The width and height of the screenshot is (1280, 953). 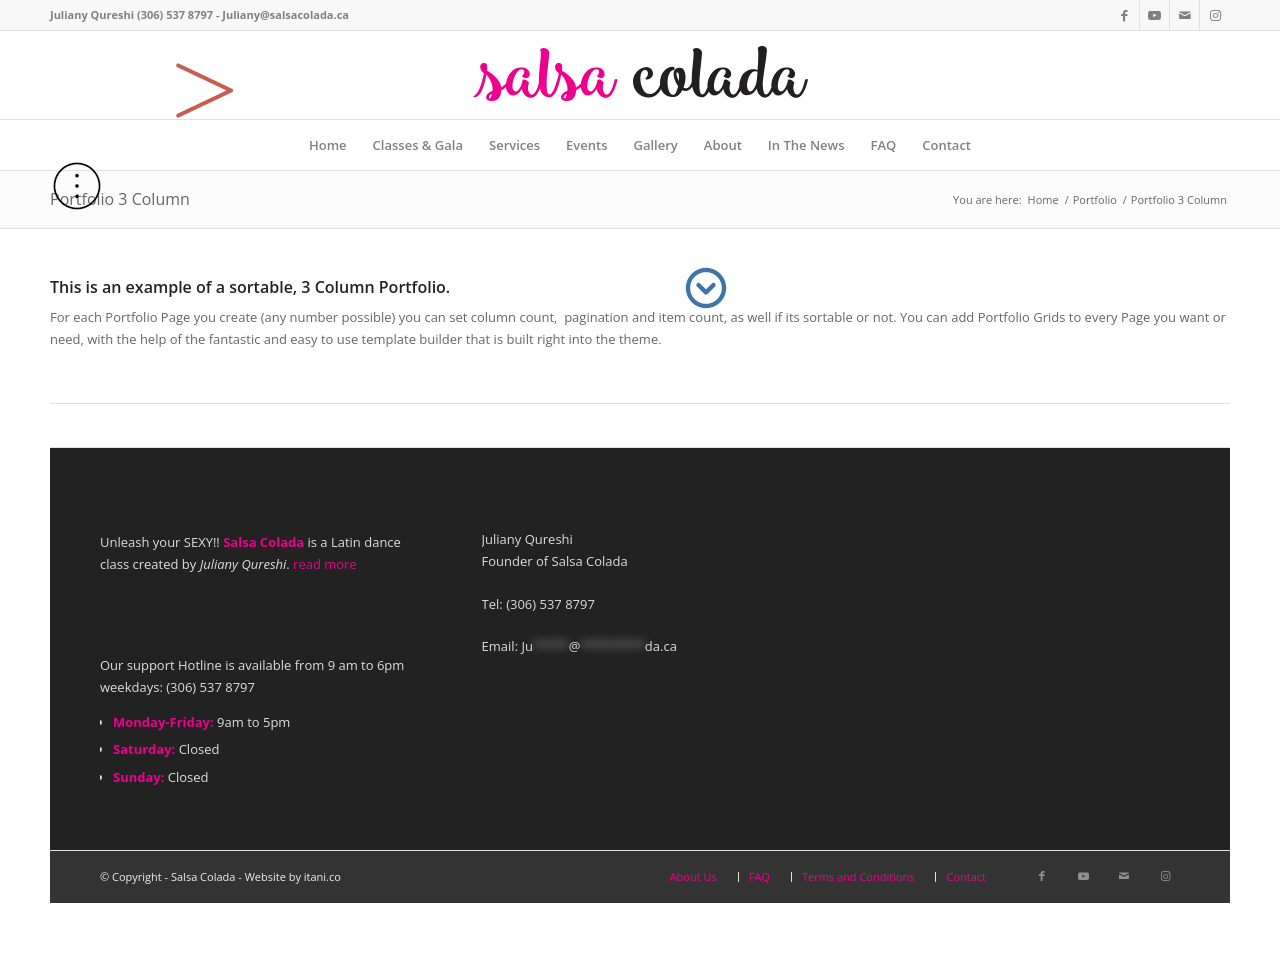 I want to click on expand dropdown menu or section, so click(x=706, y=288).